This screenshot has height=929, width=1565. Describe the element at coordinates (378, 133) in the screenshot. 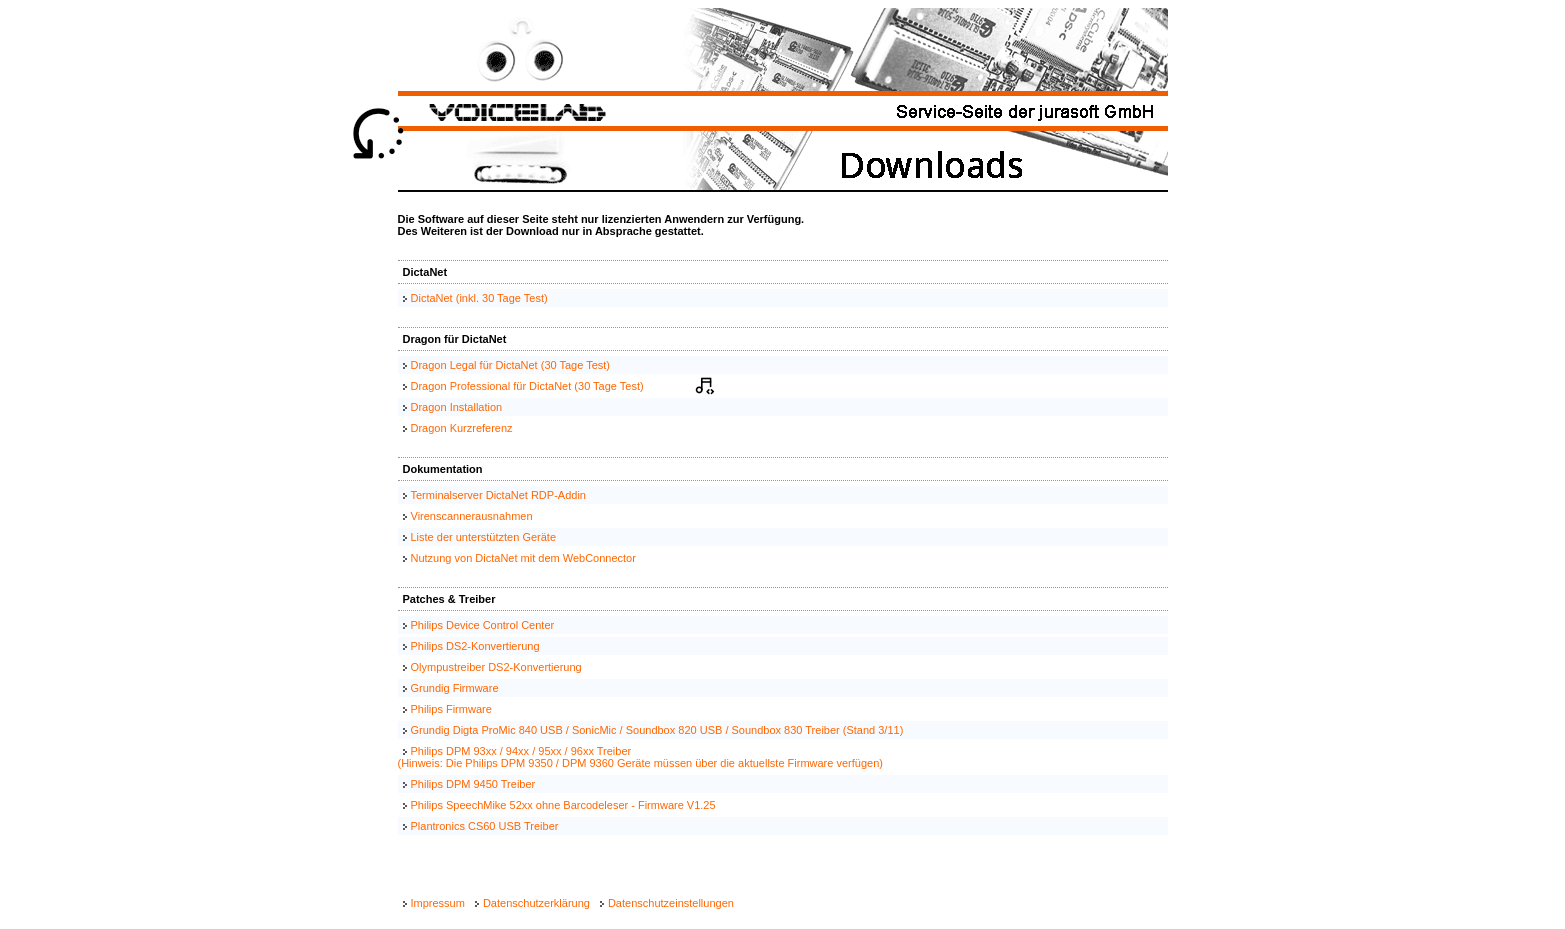

I see `rotate content counterclockwise` at that location.